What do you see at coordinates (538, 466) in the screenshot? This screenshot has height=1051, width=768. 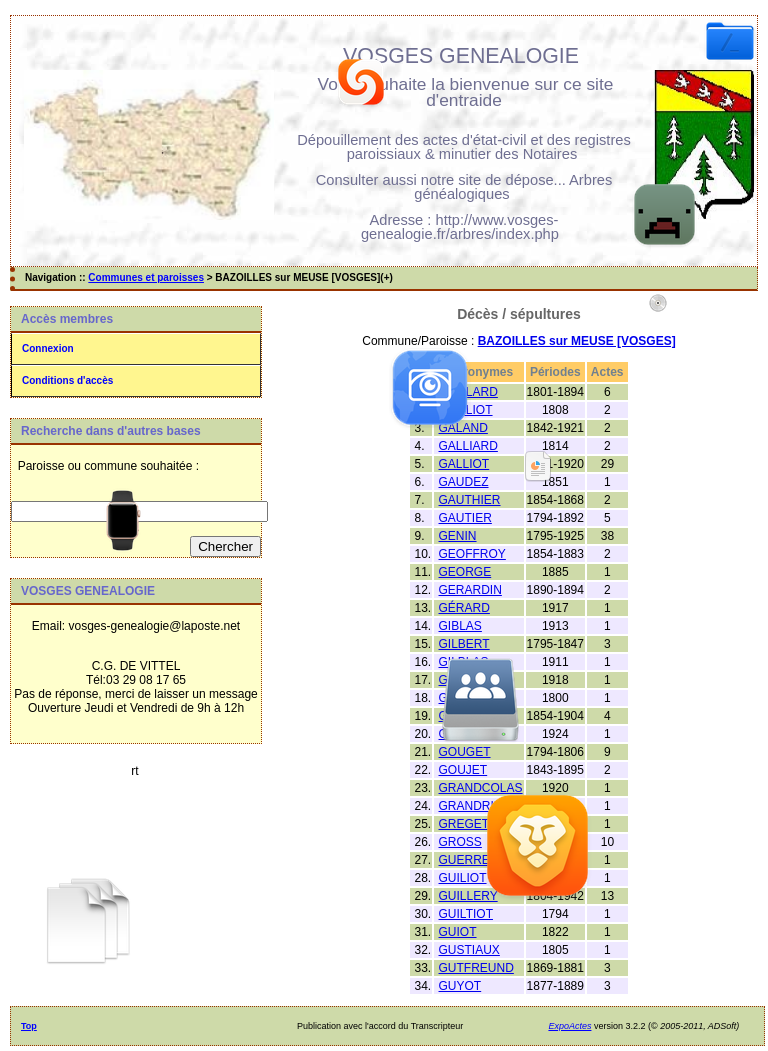 I see `open a presentation file` at bounding box center [538, 466].